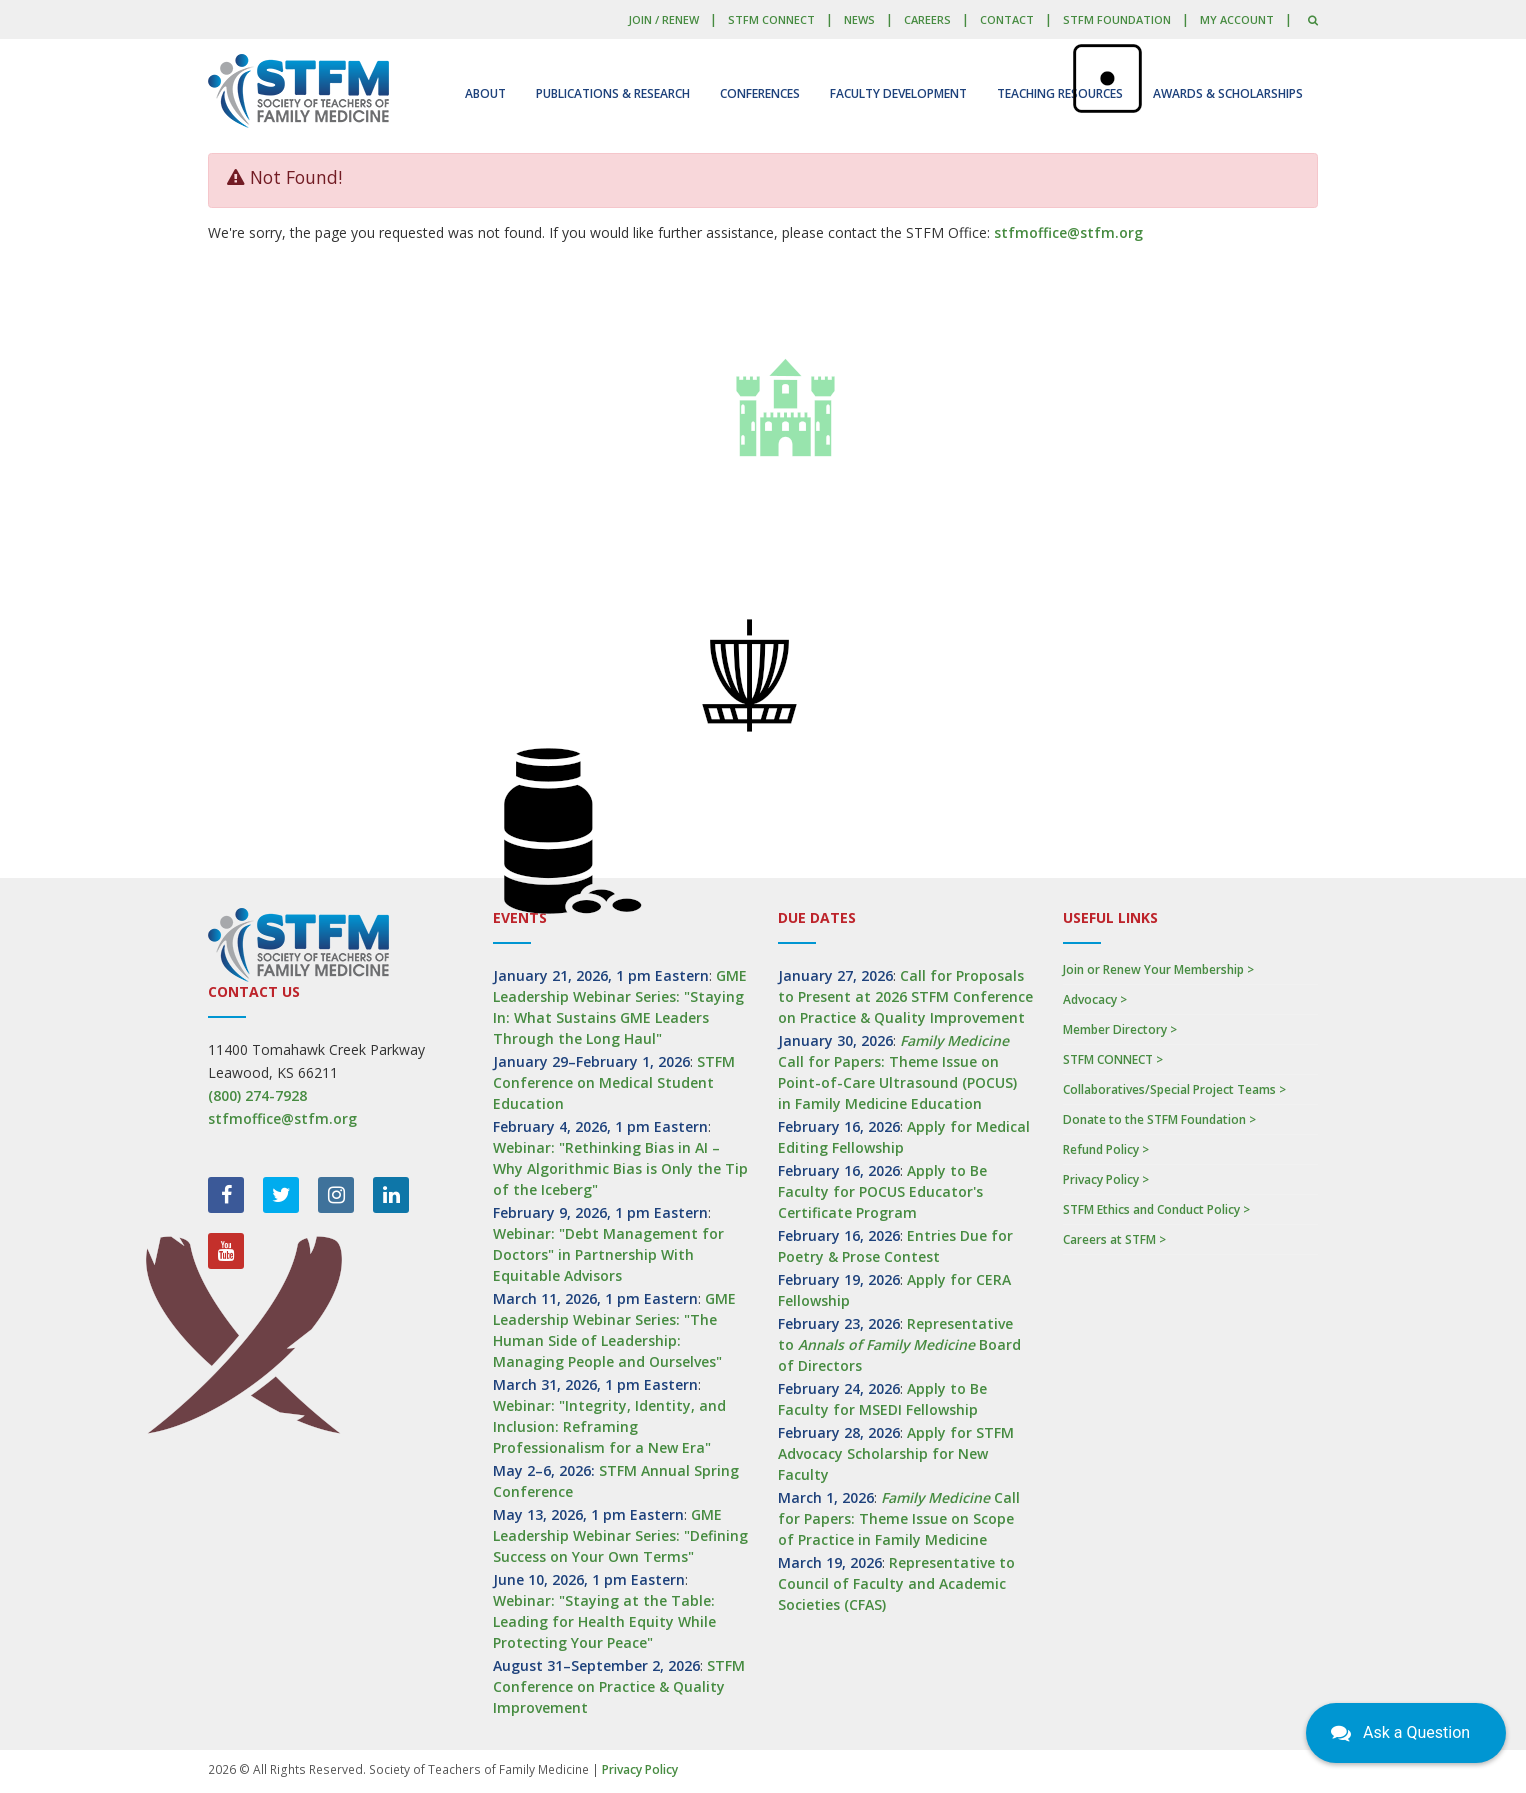  Describe the element at coordinates (785, 407) in the screenshot. I see `access castle or fortress location in game` at that location.